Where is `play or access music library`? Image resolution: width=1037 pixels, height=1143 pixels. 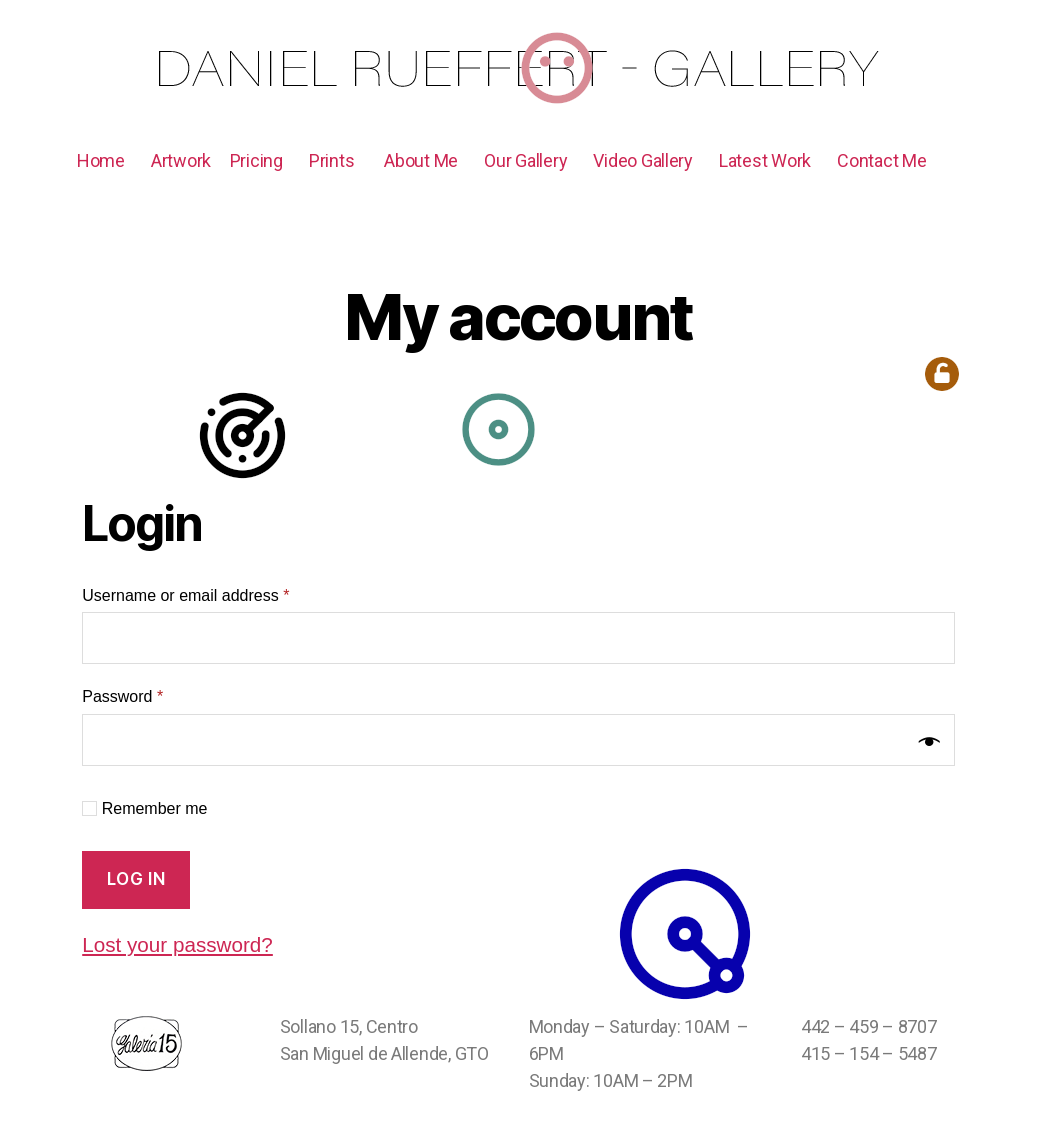
play or access music library is located at coordinates (498, 429).